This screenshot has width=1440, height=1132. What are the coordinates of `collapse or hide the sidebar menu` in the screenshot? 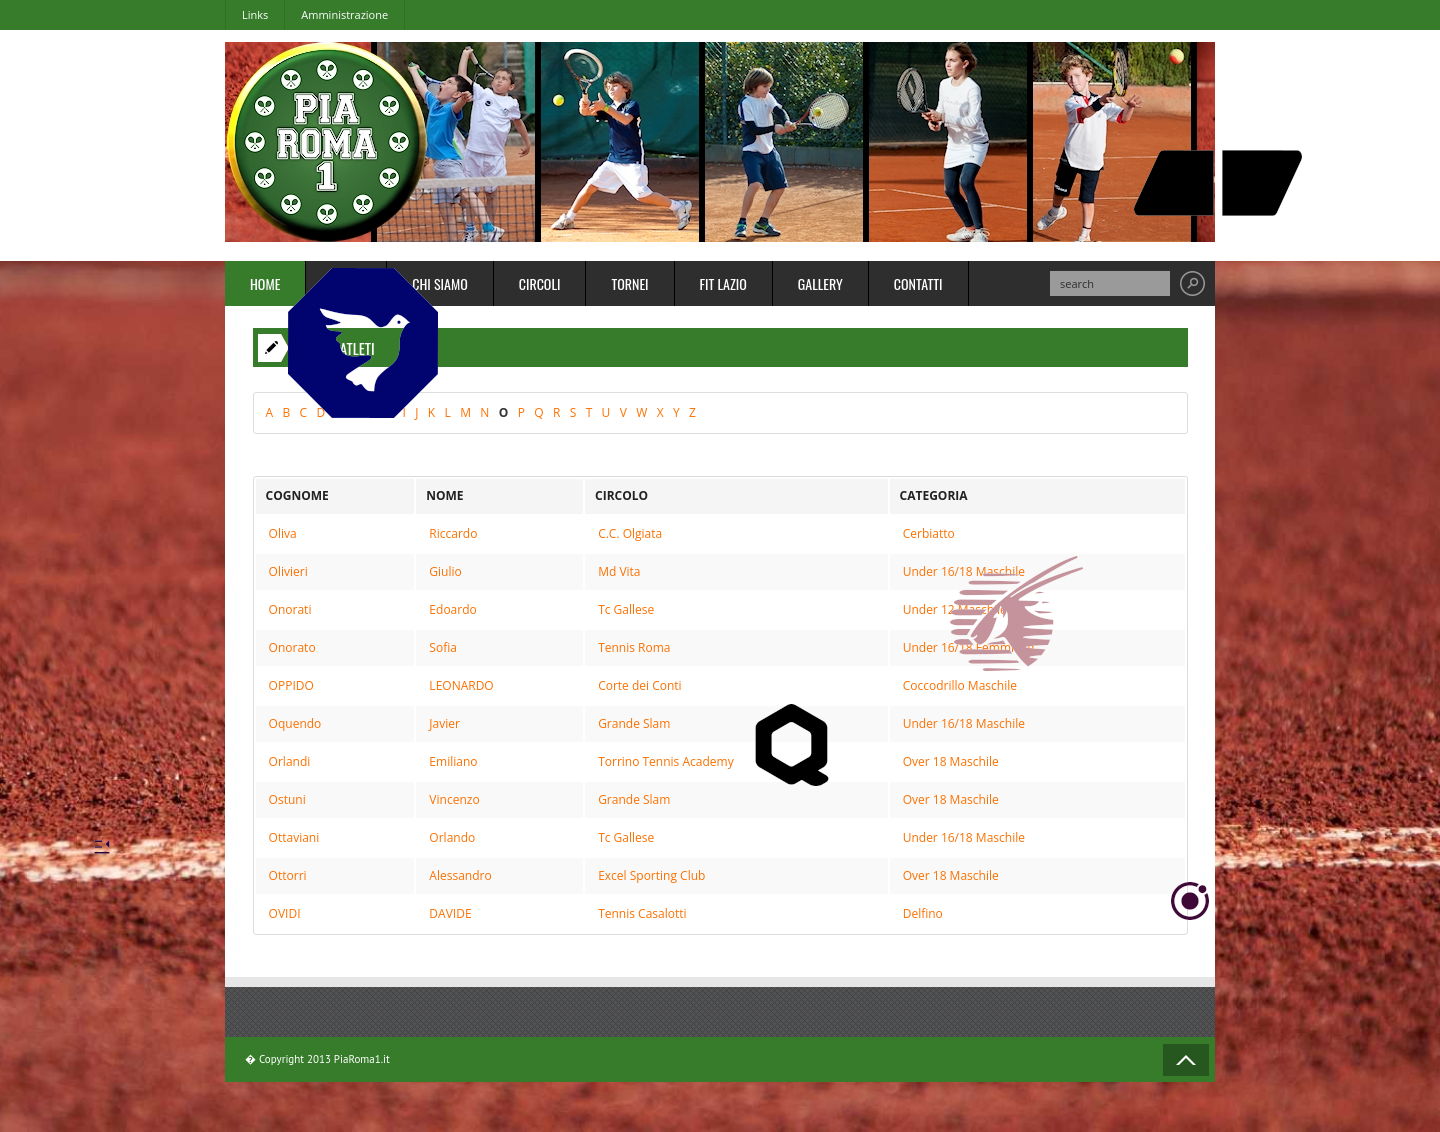 It's located at (102, 847).